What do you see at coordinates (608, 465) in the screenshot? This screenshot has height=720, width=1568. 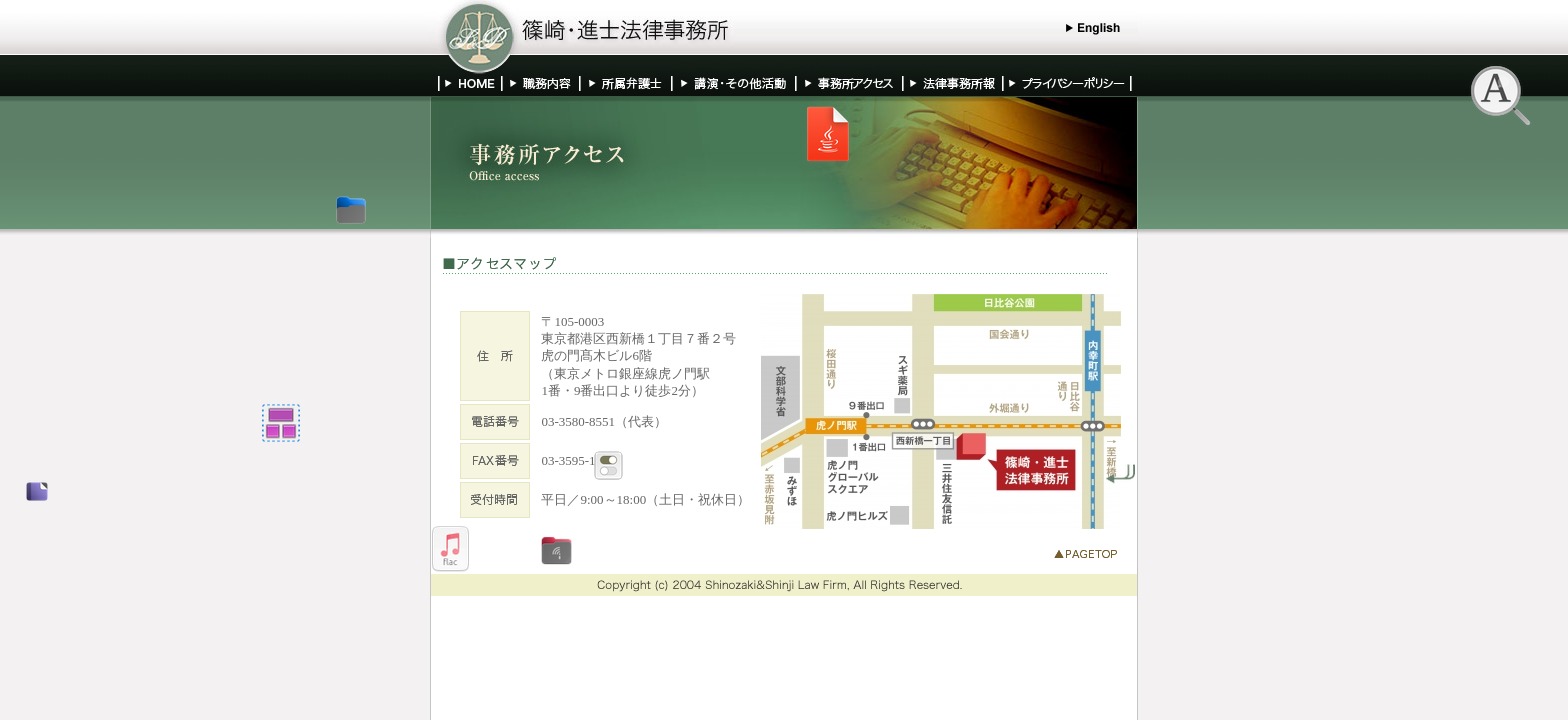 I see `open gnome tweaks to customize desktop settings` at bounding box center [608, 465].